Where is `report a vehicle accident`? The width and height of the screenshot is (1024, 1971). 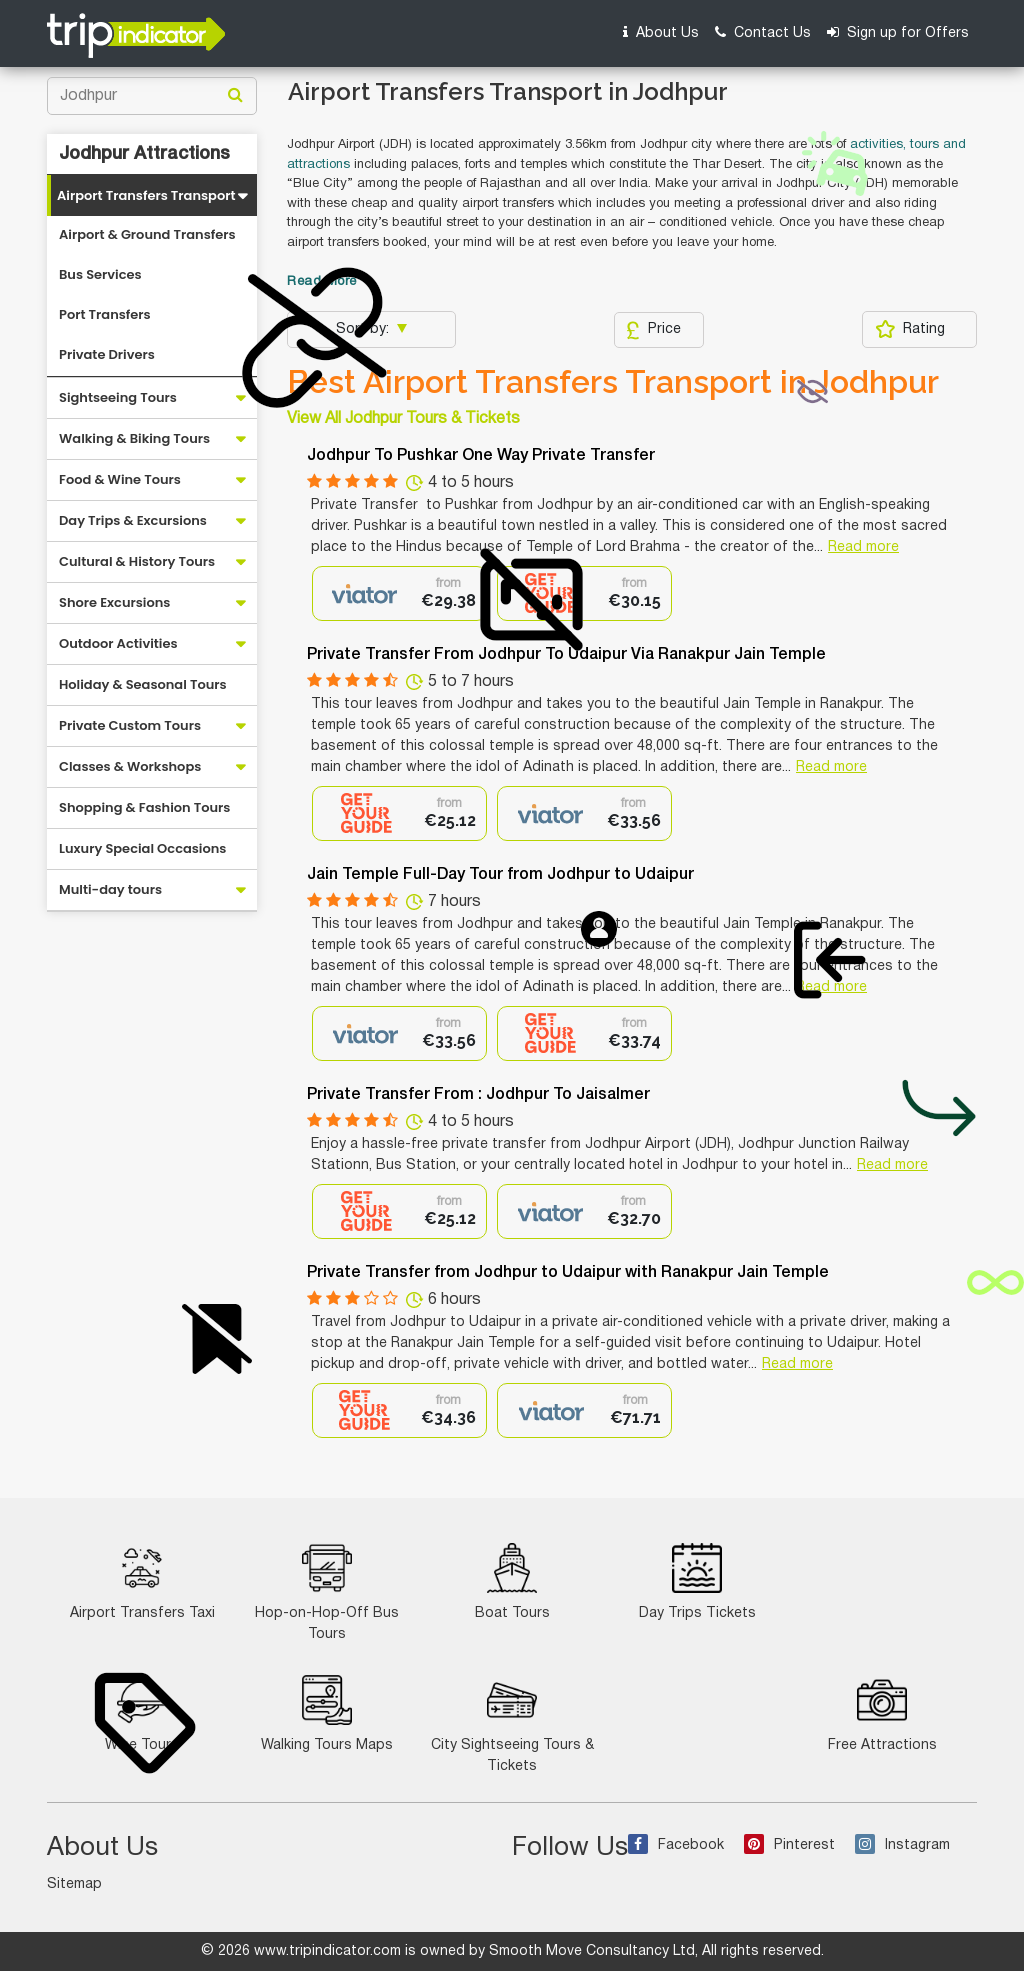 report a vehicle accident is located at coordinates (836, 165).